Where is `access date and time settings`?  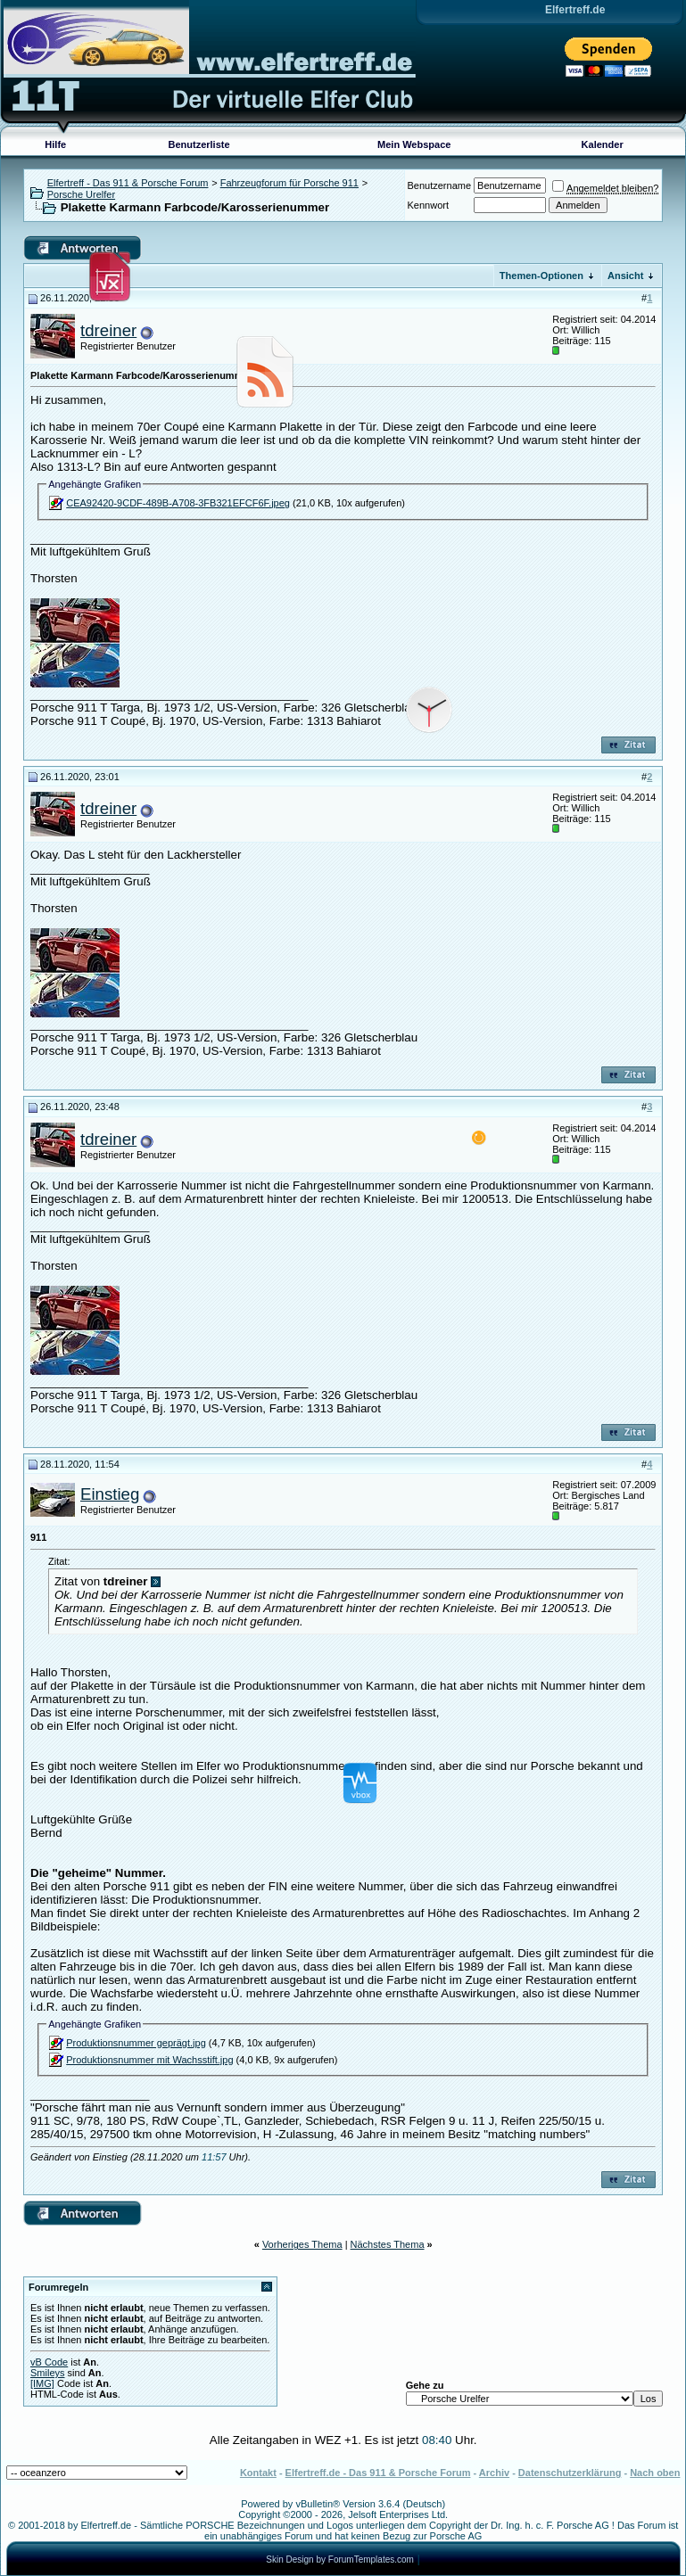 access date and time settings is located at coordinates (429, 710).